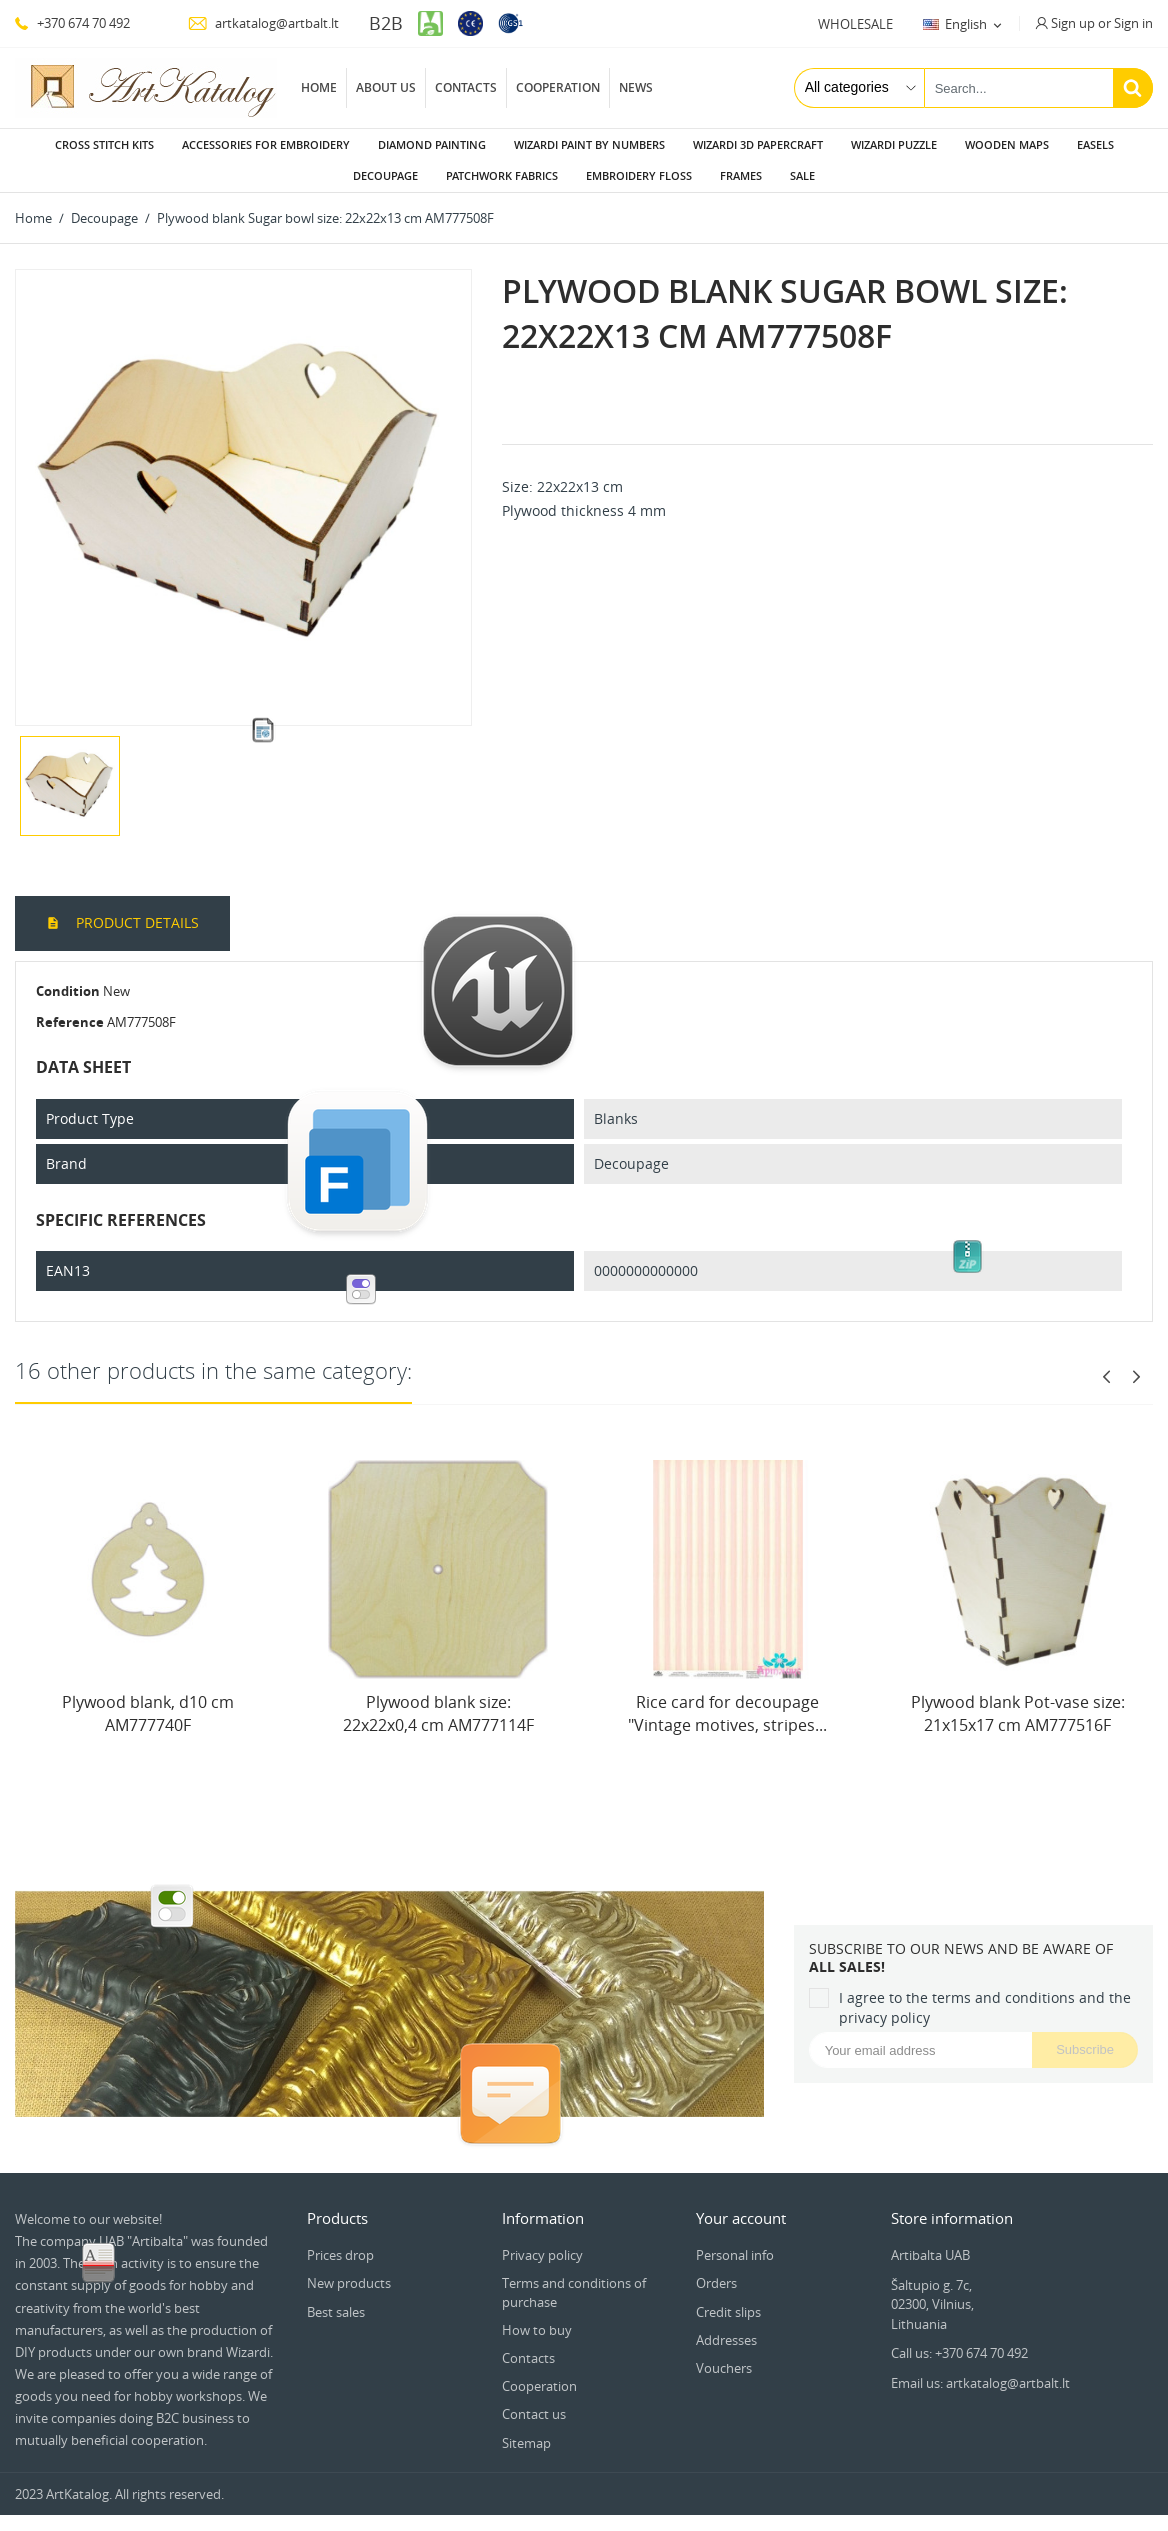  I want to click on open system settings or preferences, so click(172, 1906).